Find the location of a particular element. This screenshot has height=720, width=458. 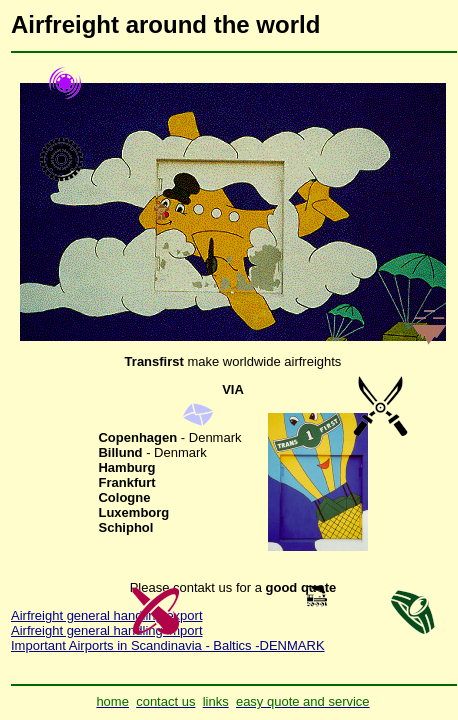

access game settings or configuration menu is located at coordinates (61, 159).